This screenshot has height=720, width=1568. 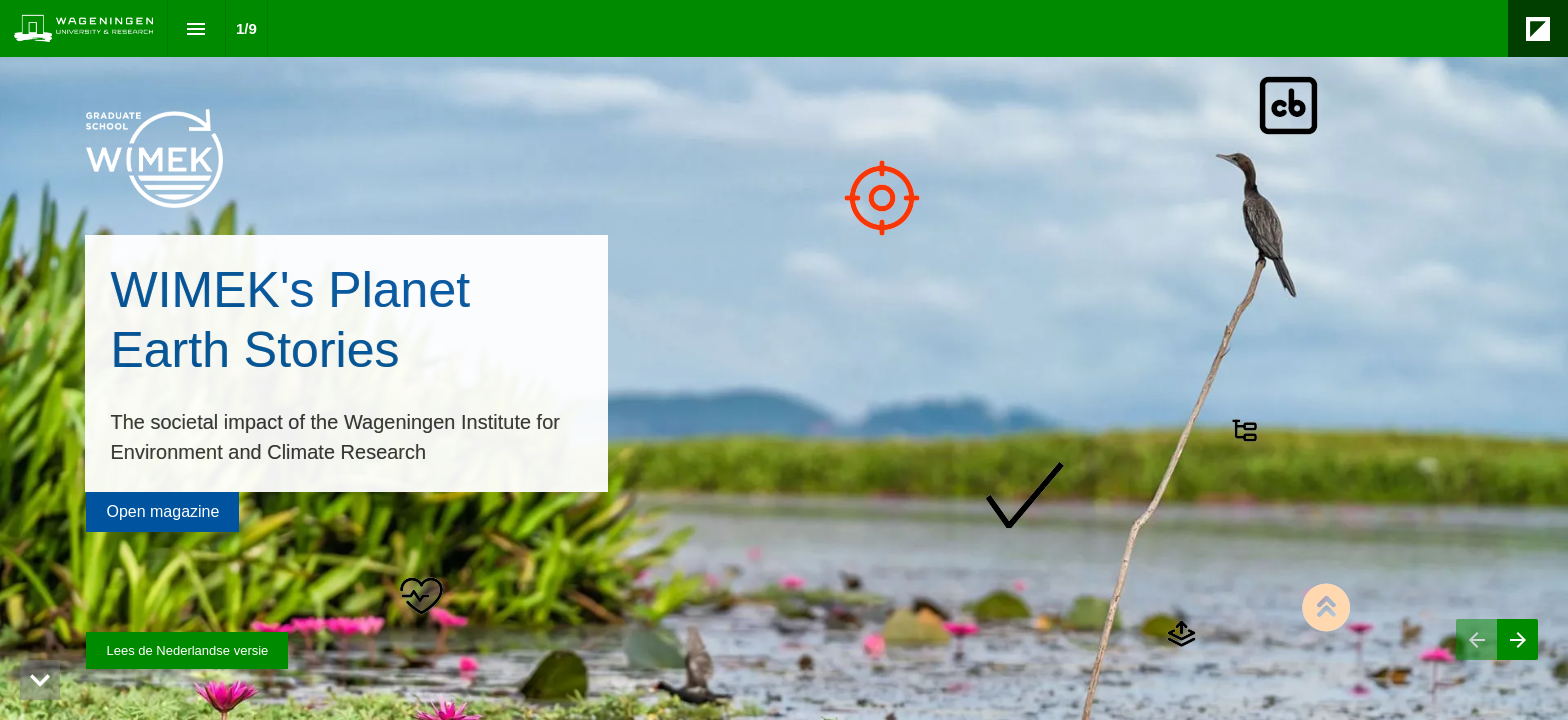 What do you see at coordinates (1326, 607) in the screenshot?
I see `scroll to top of page` at bounding box center [1326, 607].